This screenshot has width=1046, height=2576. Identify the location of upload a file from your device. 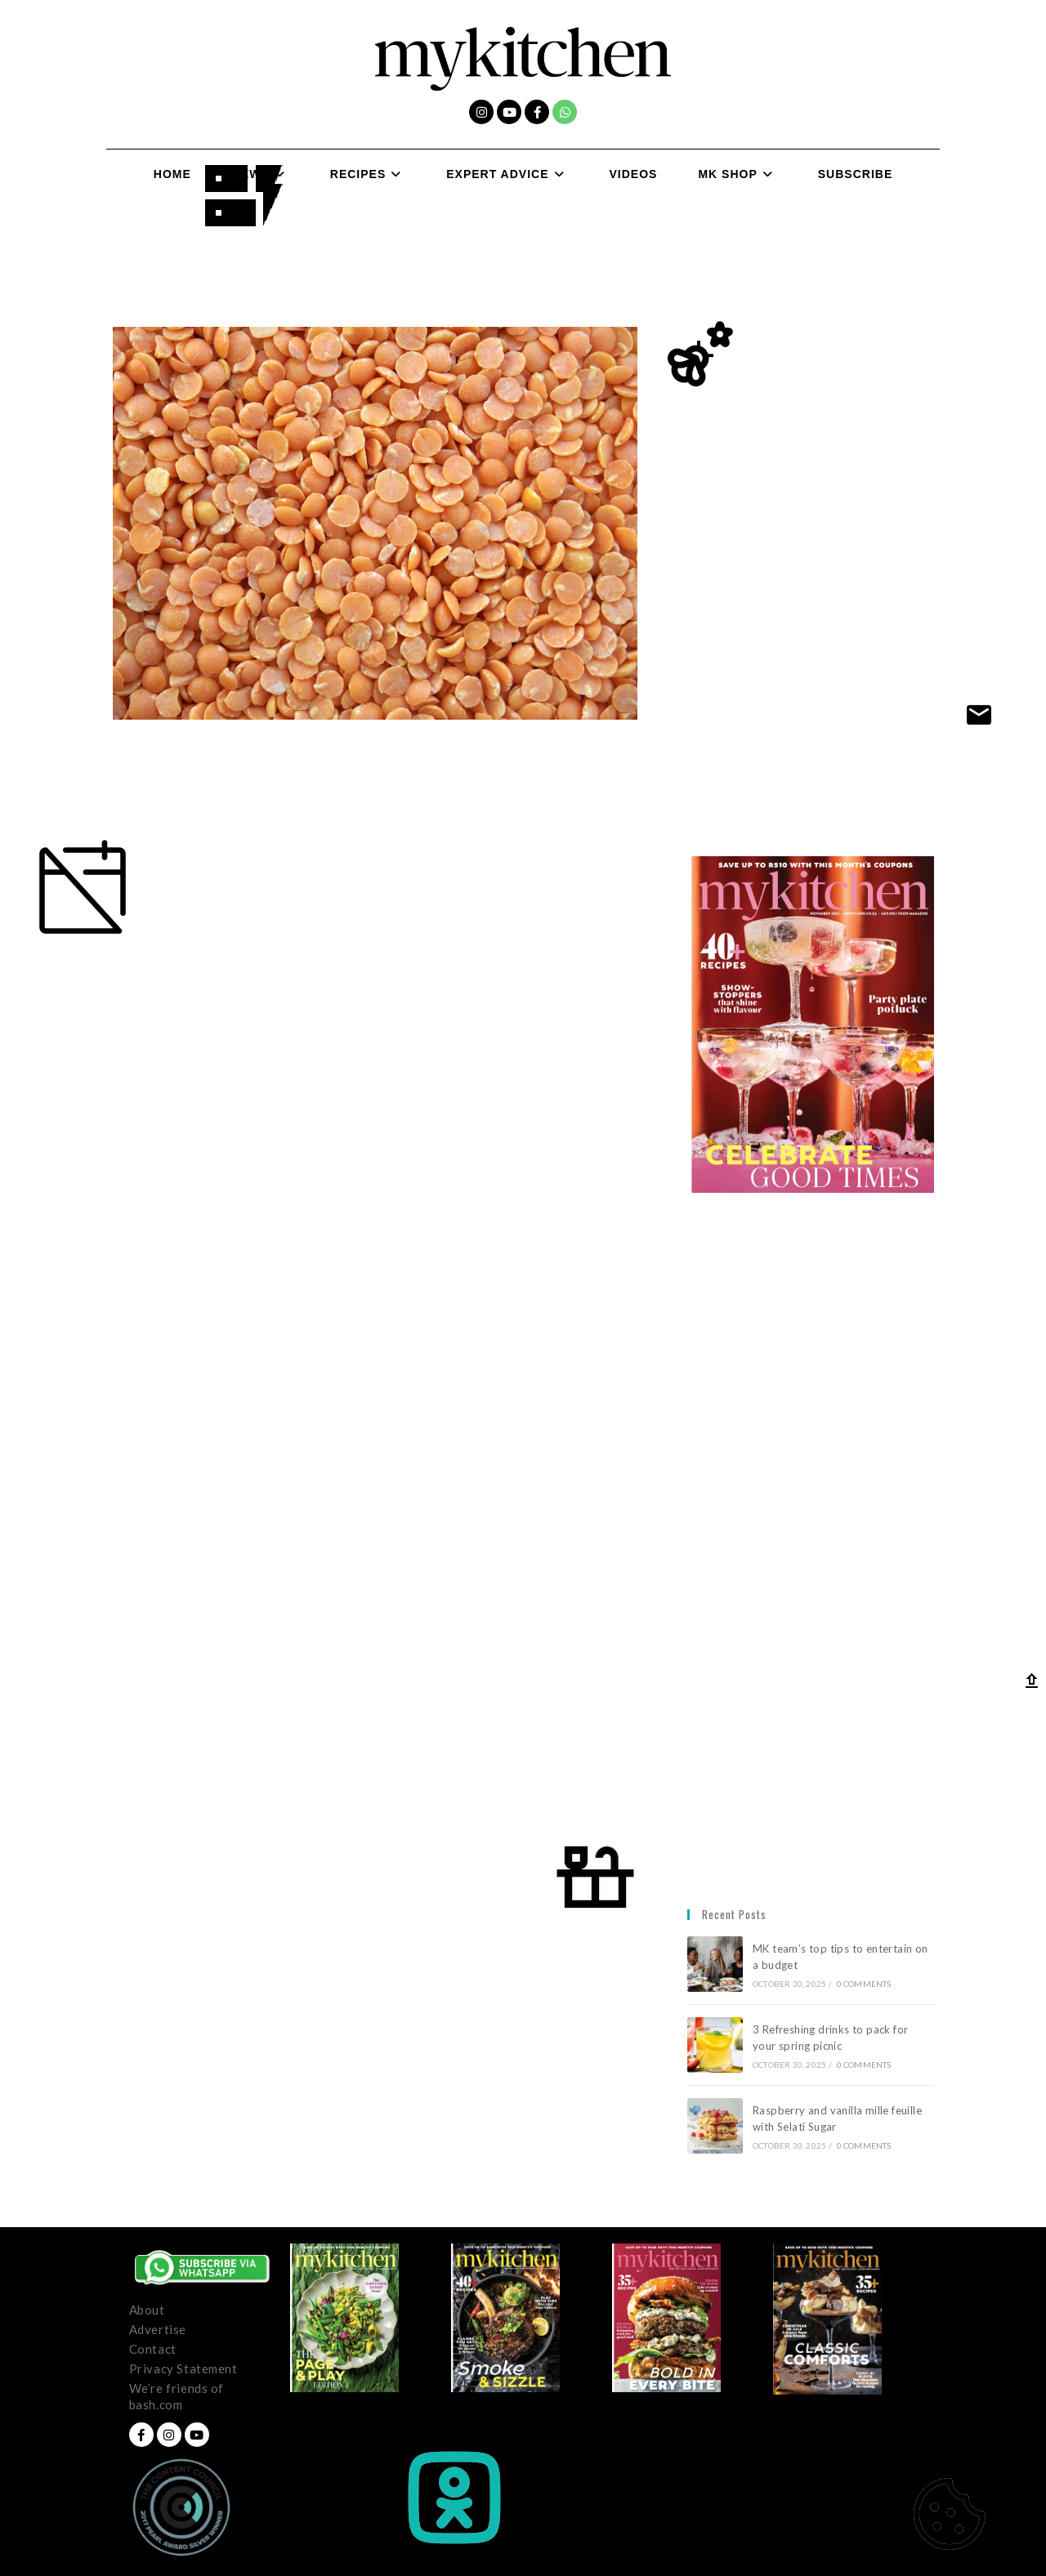
(1031, 1681).